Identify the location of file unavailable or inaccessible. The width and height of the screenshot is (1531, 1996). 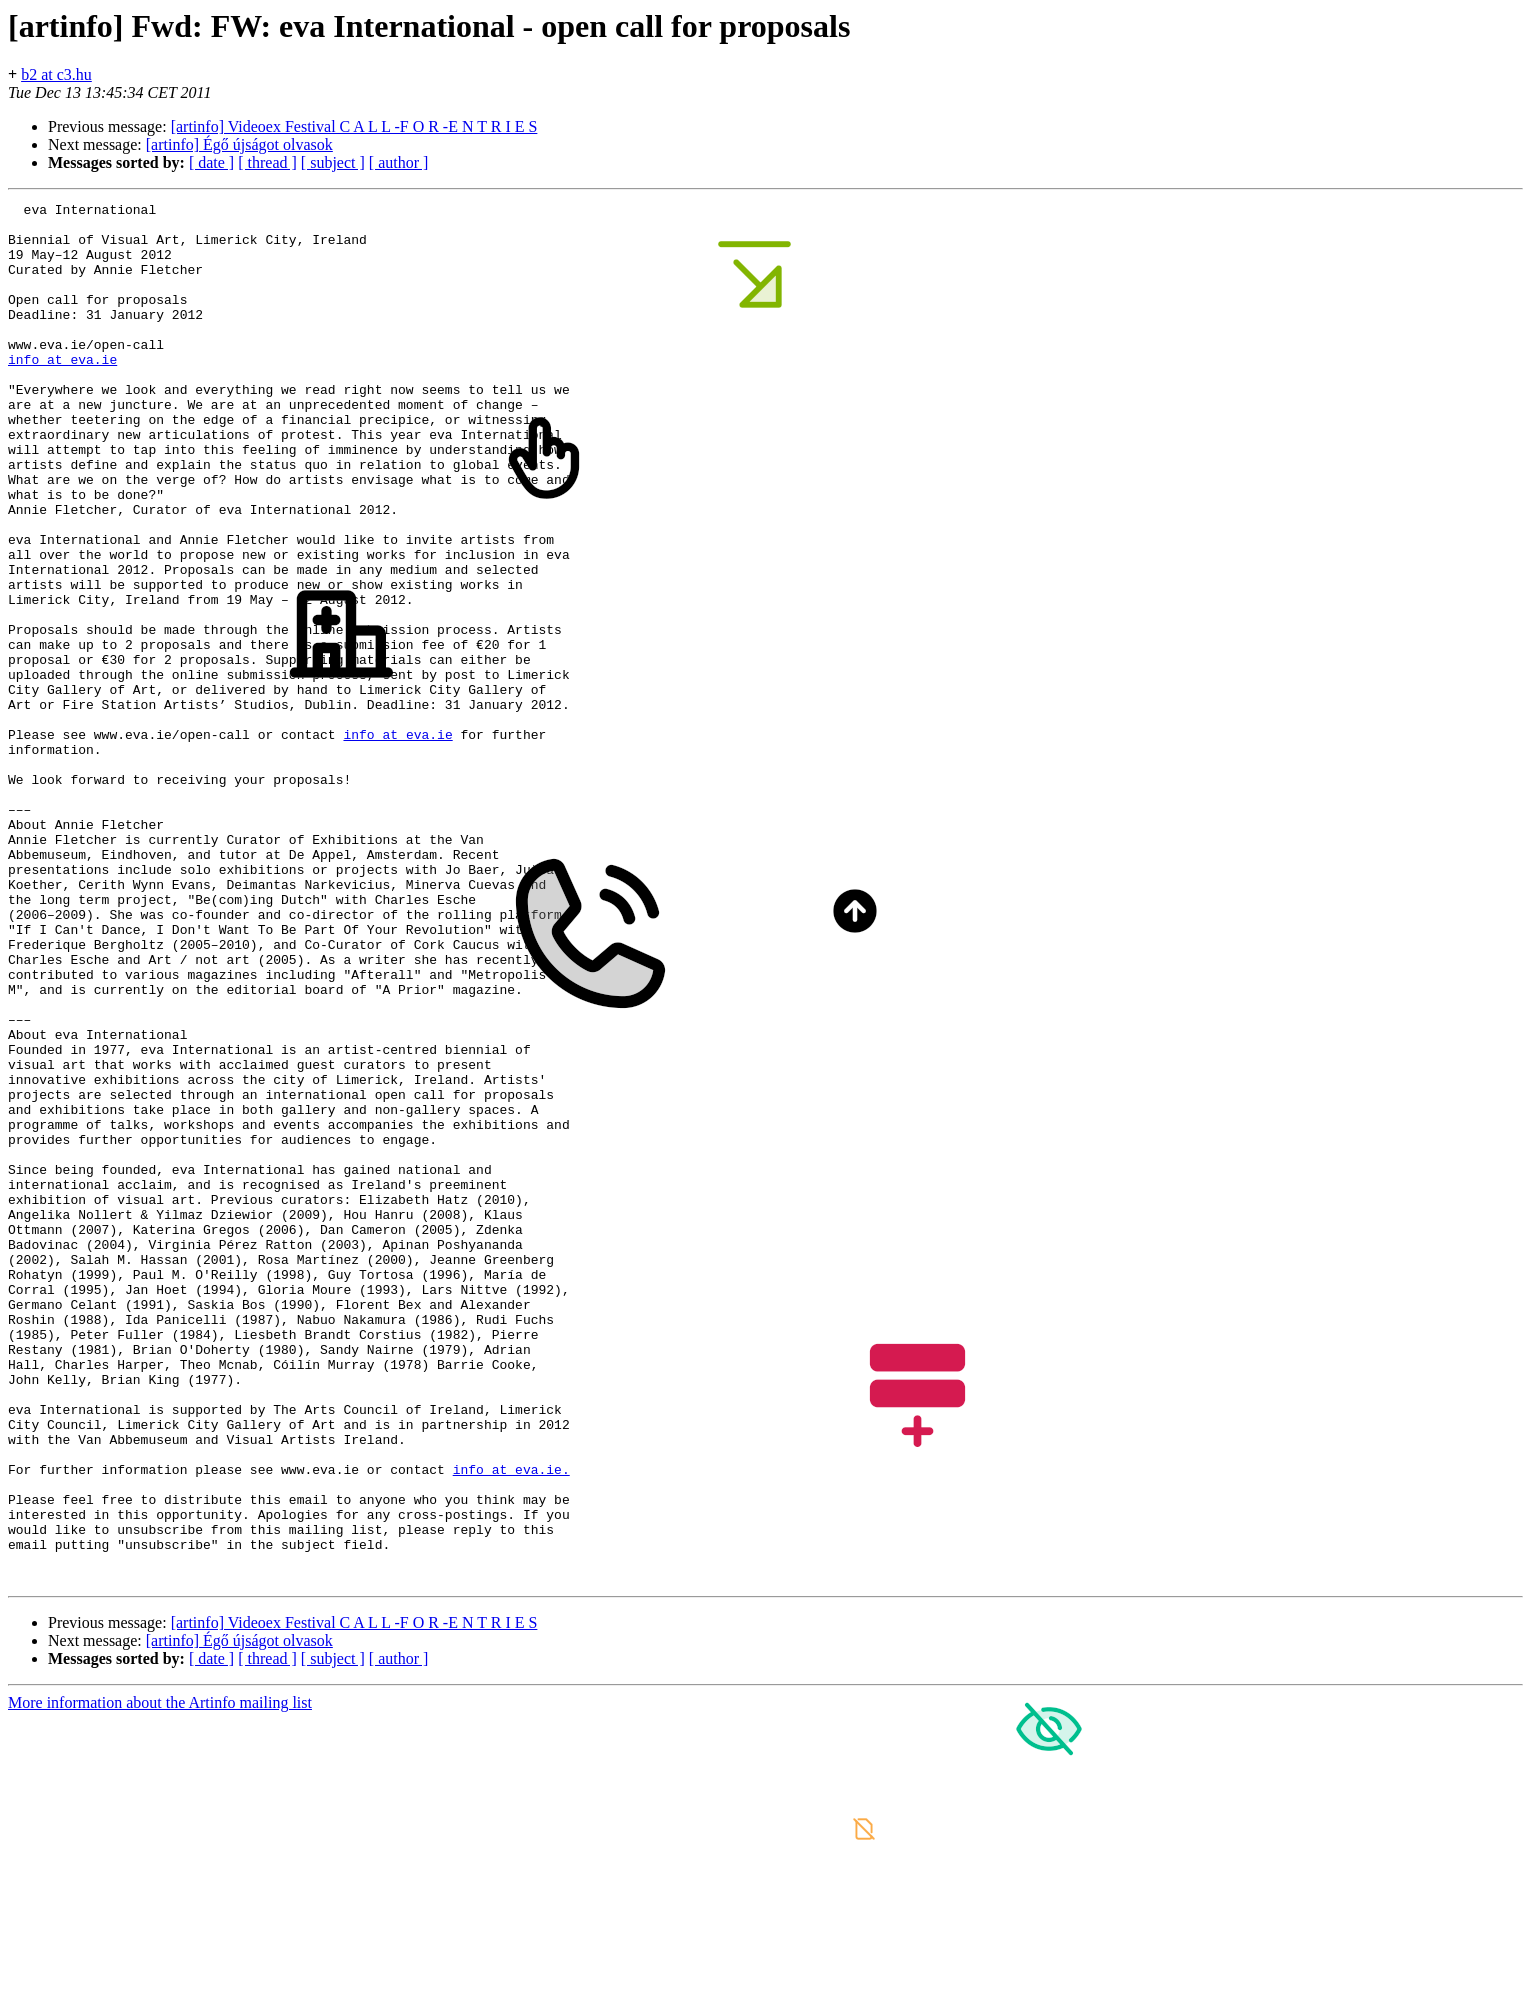
(864, 1829).